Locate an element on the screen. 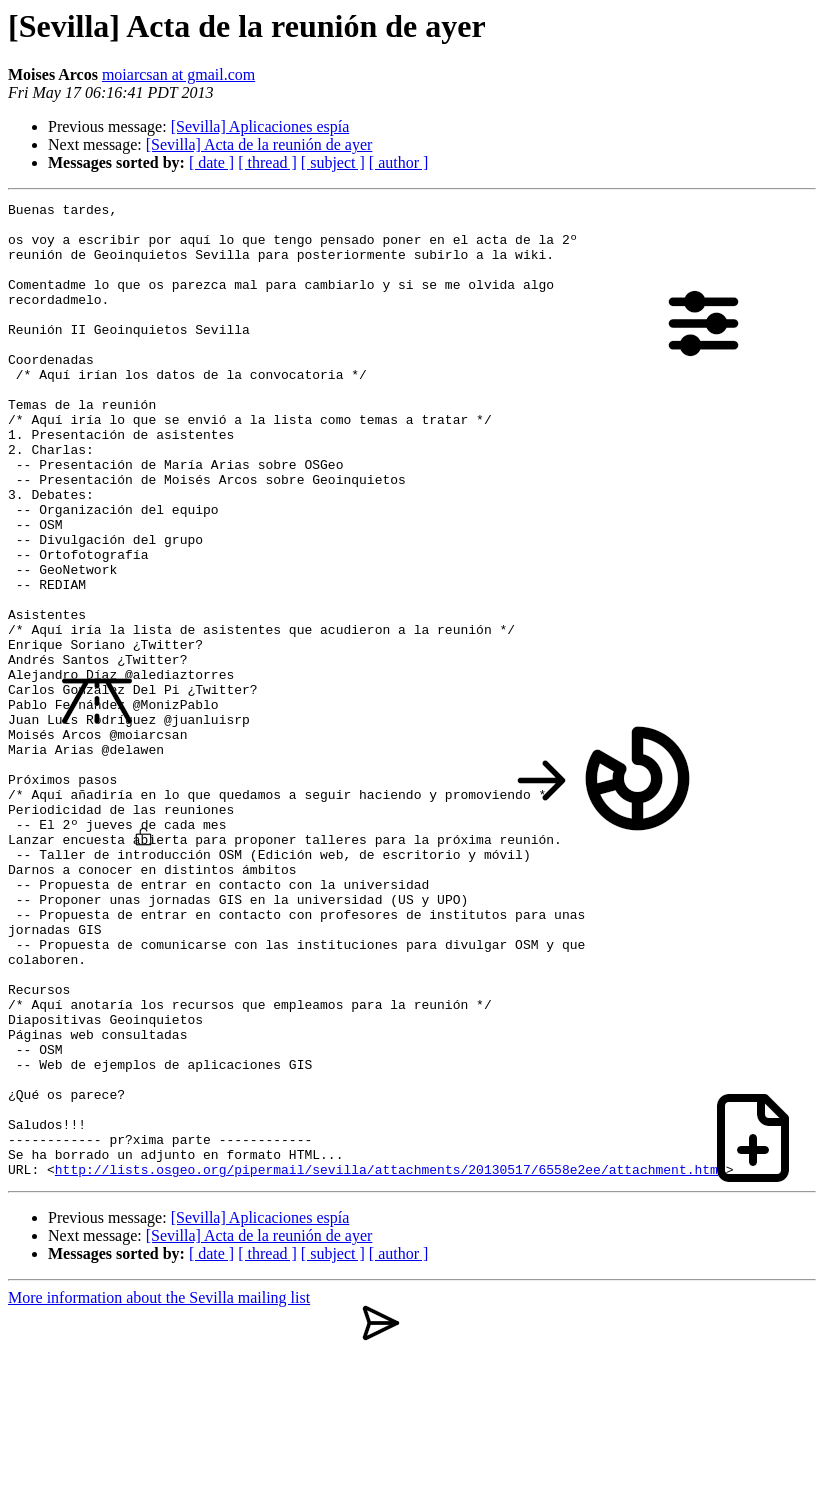 Image resolution: width=824 pixels, height=1510 pixels. unlock or access secured content is located at coordinates (143, 837).